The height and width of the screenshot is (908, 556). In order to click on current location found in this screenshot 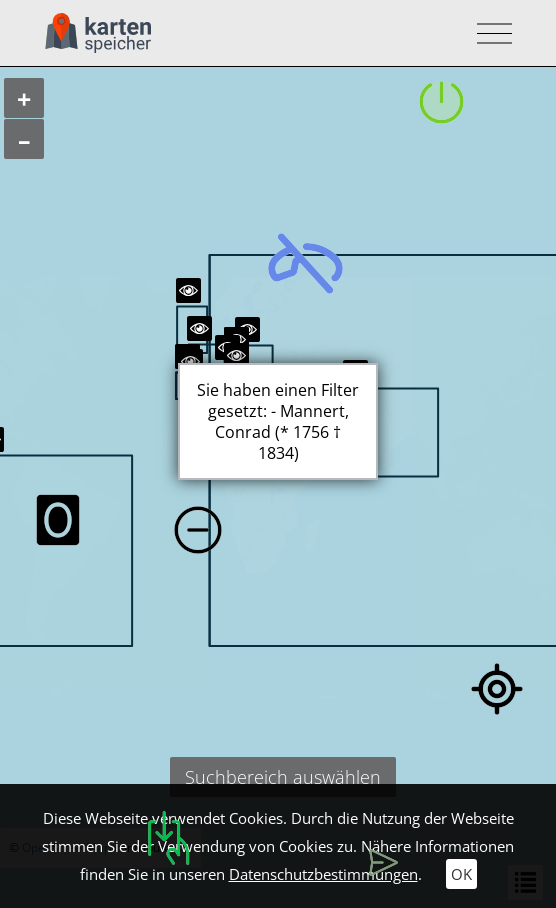, I will do `click(497, 689)`.